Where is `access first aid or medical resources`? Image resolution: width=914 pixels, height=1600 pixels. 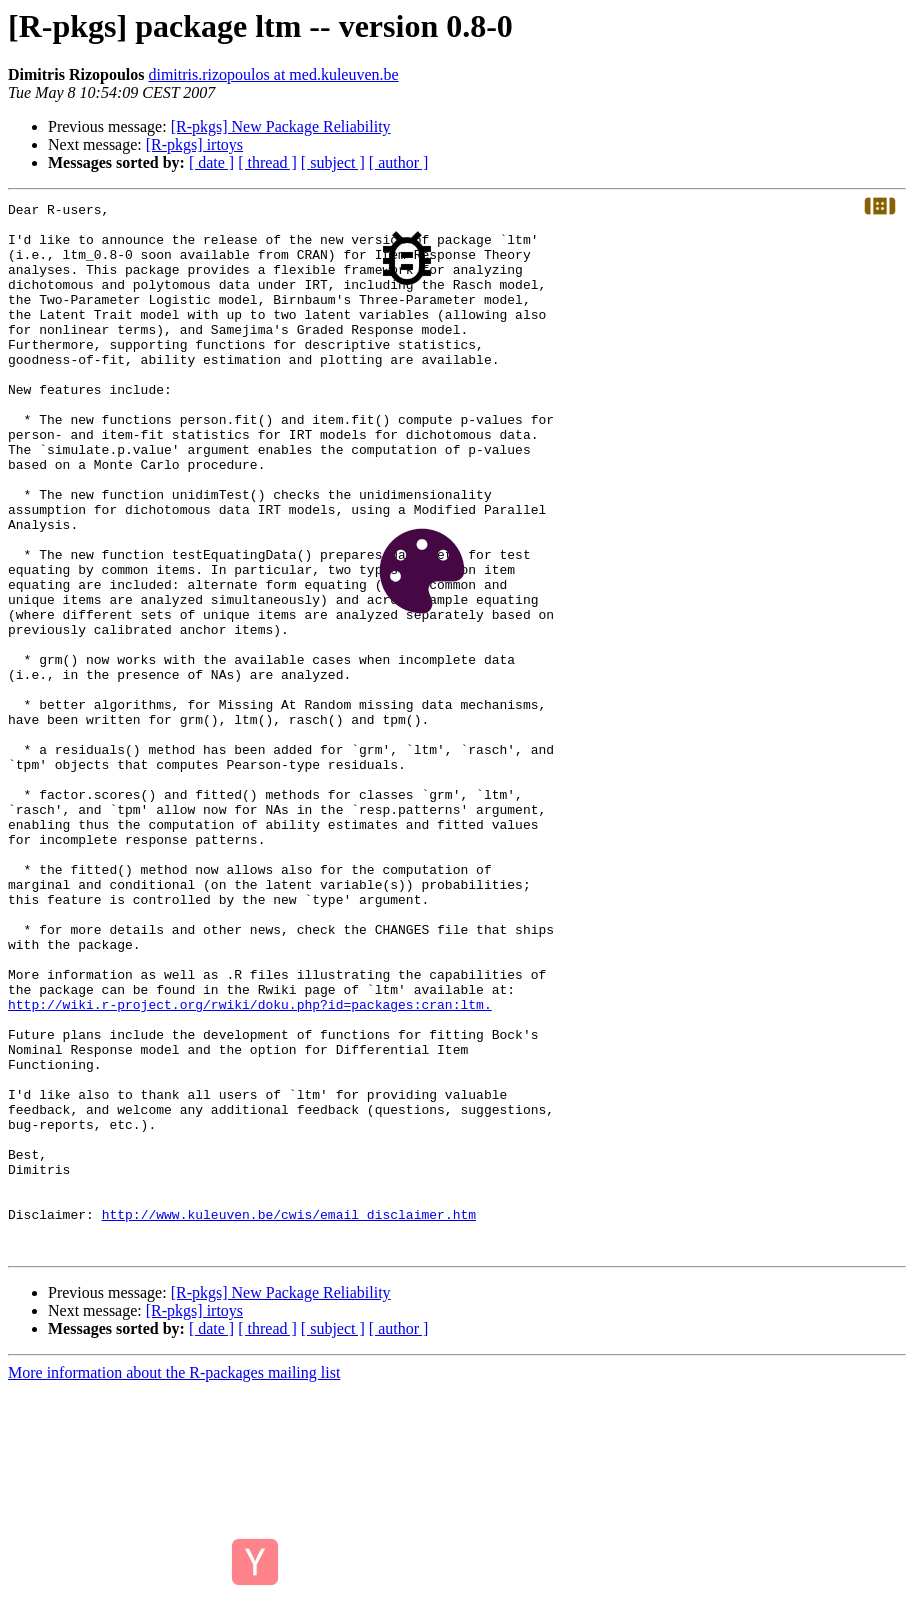 access first aid or medical resources is located at coordinates (880, 206).